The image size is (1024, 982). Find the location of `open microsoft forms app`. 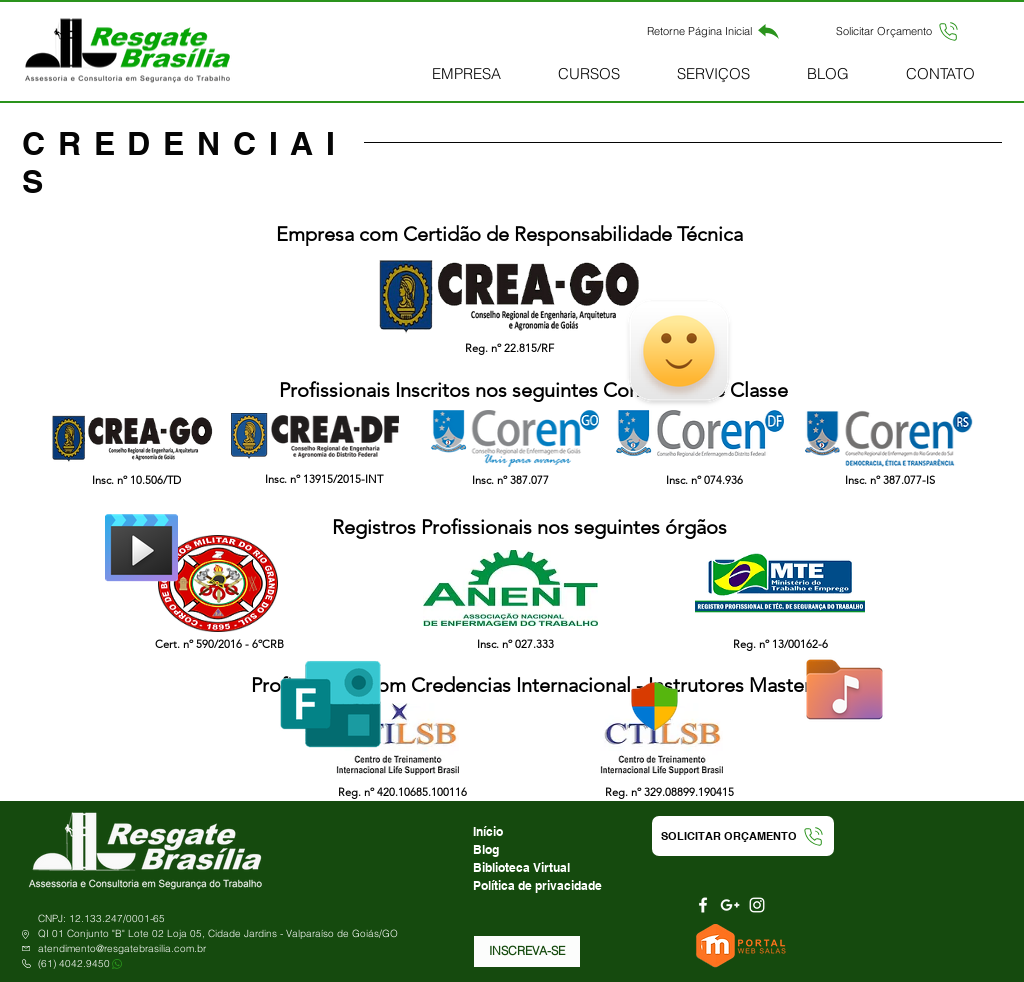

open microsoft forms app is located at coordinates (330, 704).